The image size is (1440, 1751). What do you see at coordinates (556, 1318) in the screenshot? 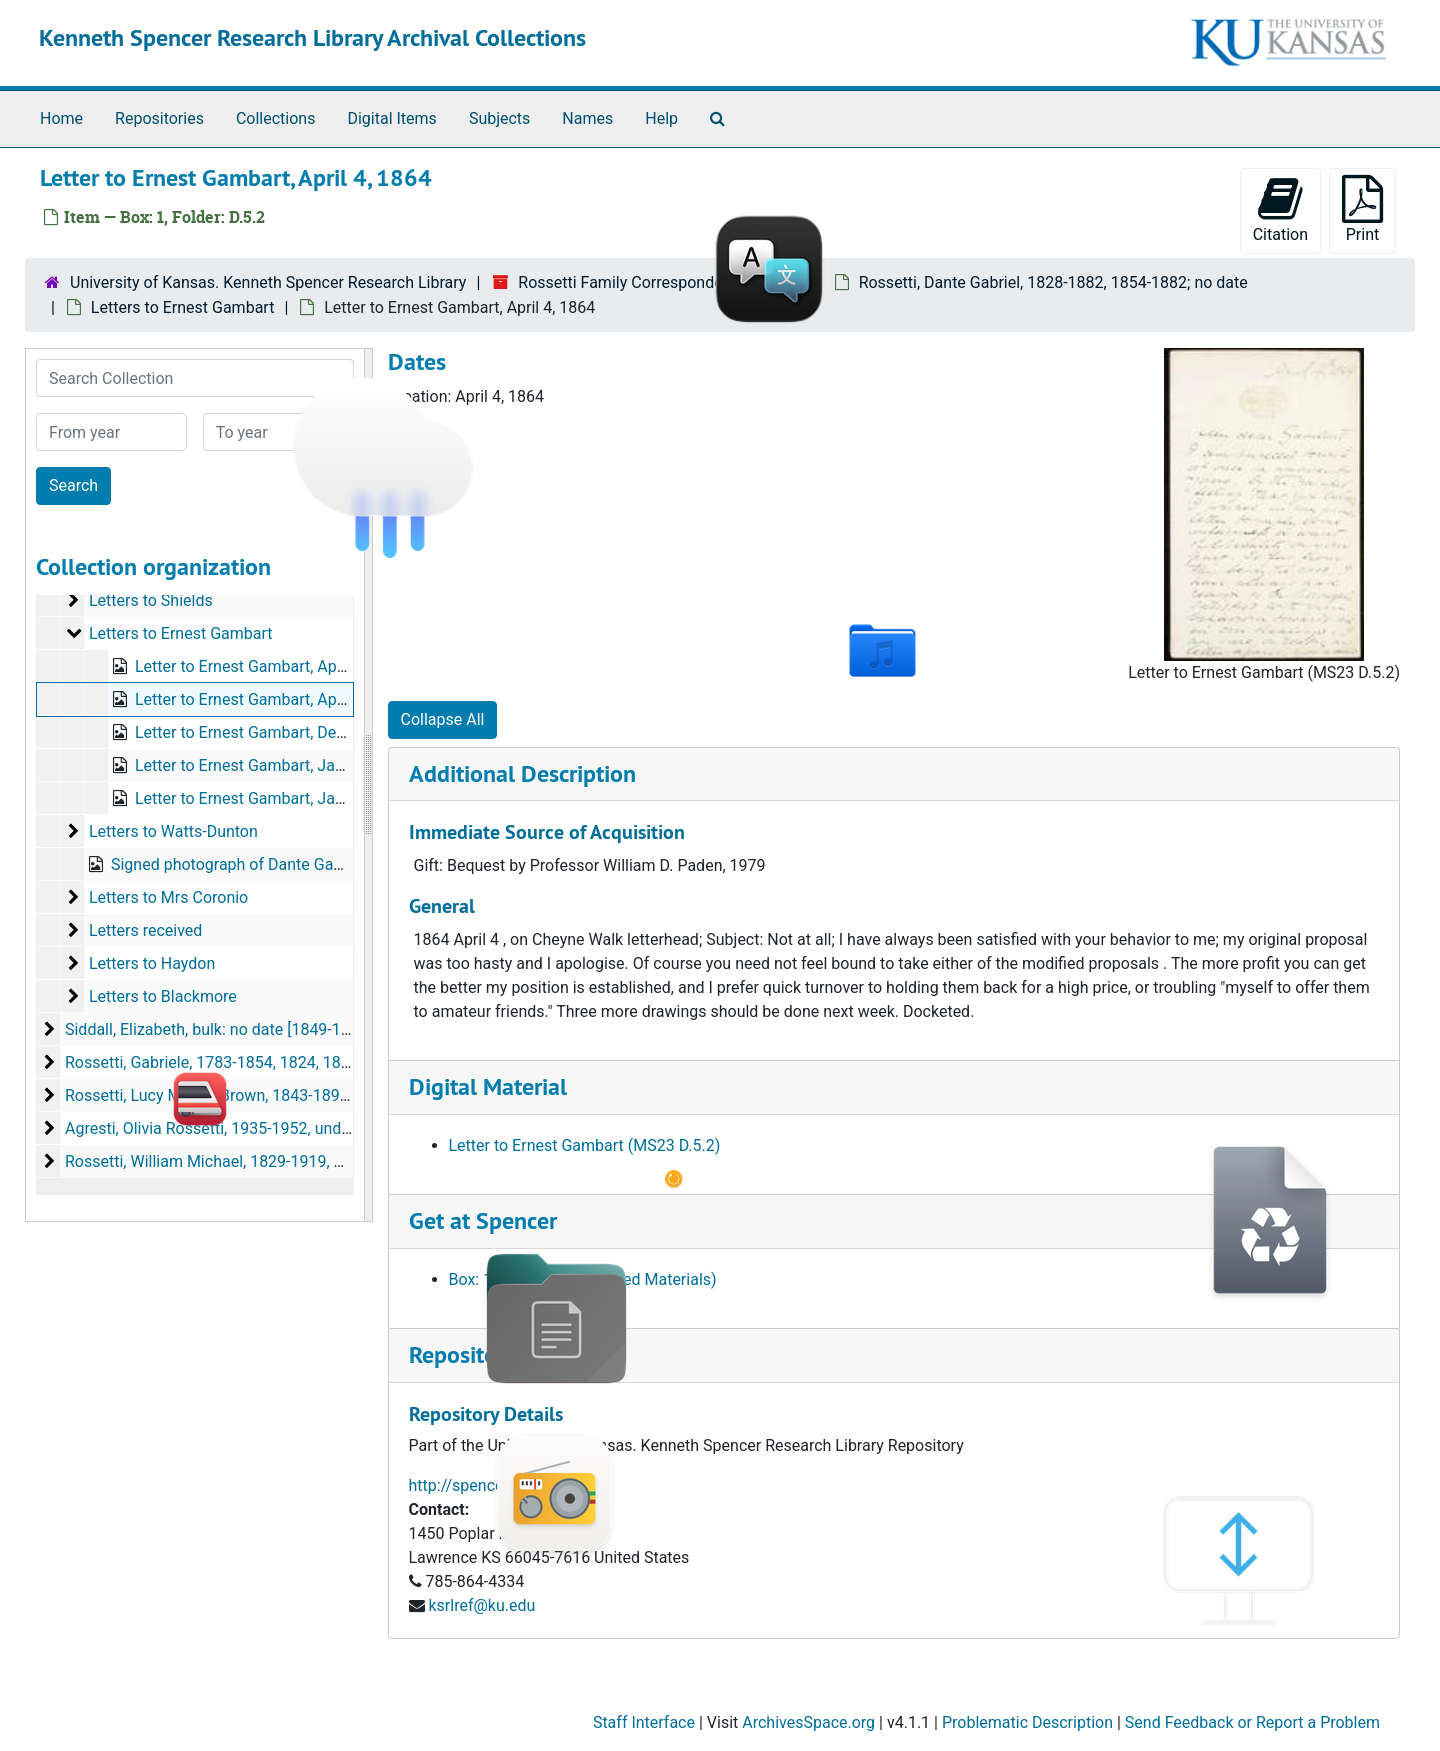
I see `open your documents folder` at bounding box center [556, 1318].